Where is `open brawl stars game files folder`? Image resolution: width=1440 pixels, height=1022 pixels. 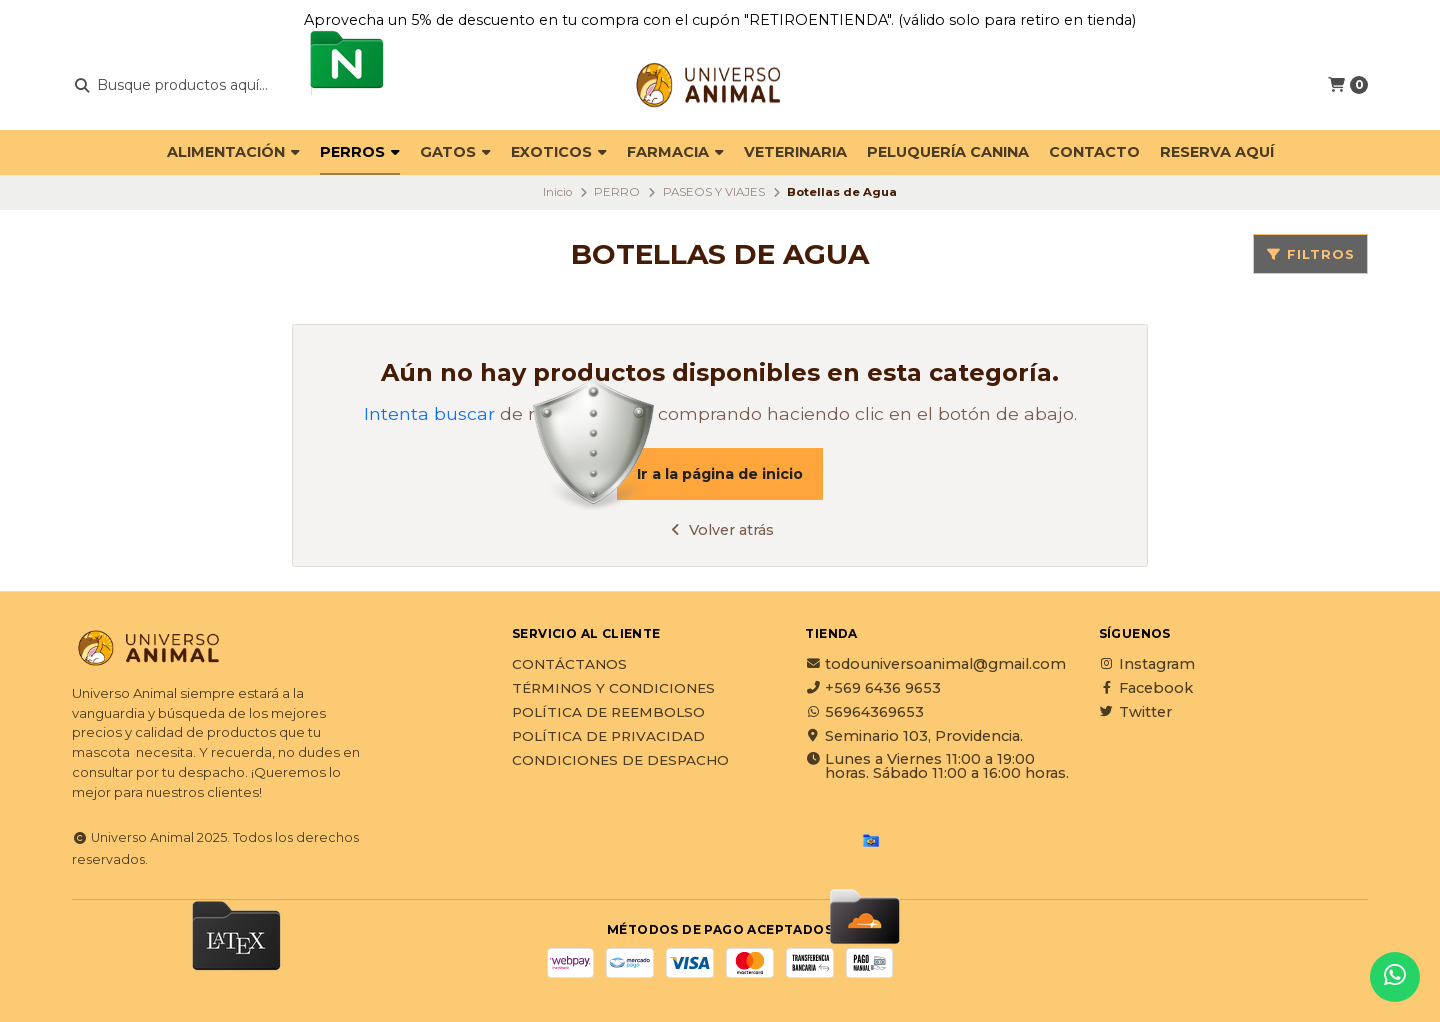
open brawl stars game files folder is located at coordinates (871, 841).